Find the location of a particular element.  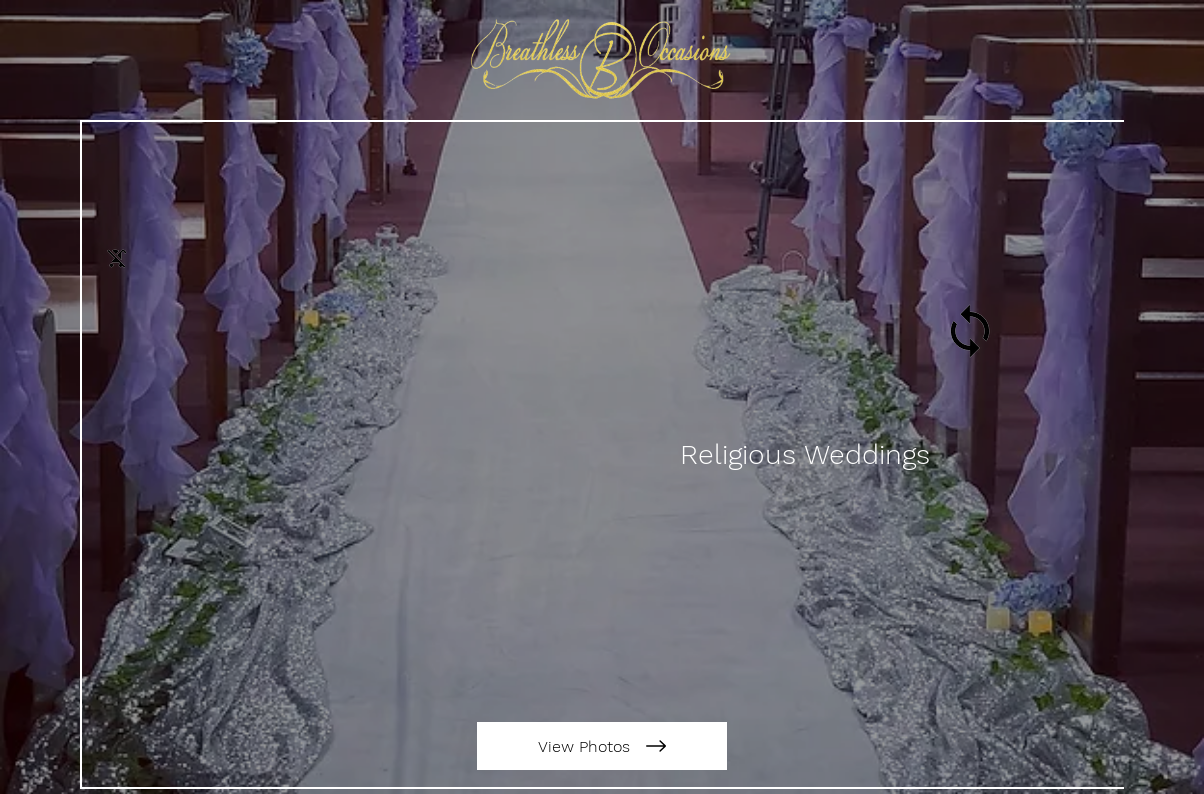

indicates strollers are not permitted in this area is located at coordinates (117, 258).